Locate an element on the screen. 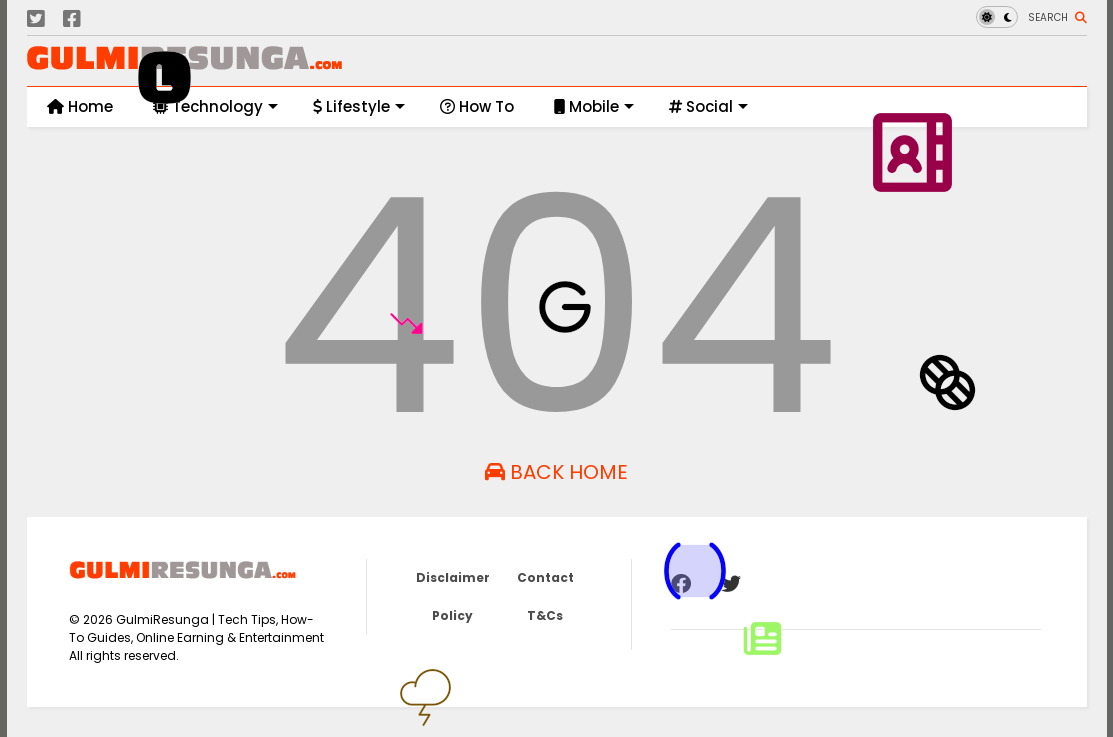 The height and width of the screenshot is (737, 1113). indicates a decreasing trend or declining value is located at coordinates (406, 323).